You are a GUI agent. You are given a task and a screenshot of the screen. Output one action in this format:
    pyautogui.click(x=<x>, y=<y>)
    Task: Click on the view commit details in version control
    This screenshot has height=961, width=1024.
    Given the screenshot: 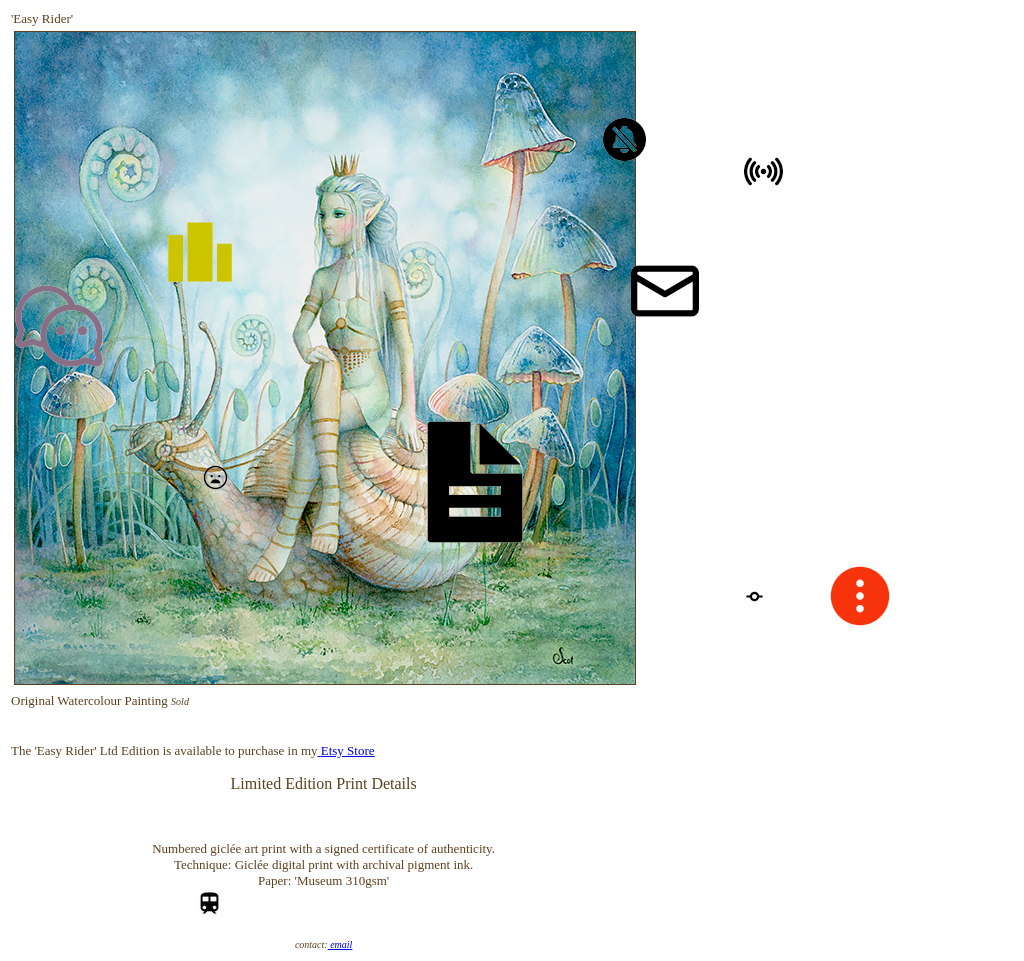 What is the action you would take?
    pyautogui.click(x=754, y=596)
    